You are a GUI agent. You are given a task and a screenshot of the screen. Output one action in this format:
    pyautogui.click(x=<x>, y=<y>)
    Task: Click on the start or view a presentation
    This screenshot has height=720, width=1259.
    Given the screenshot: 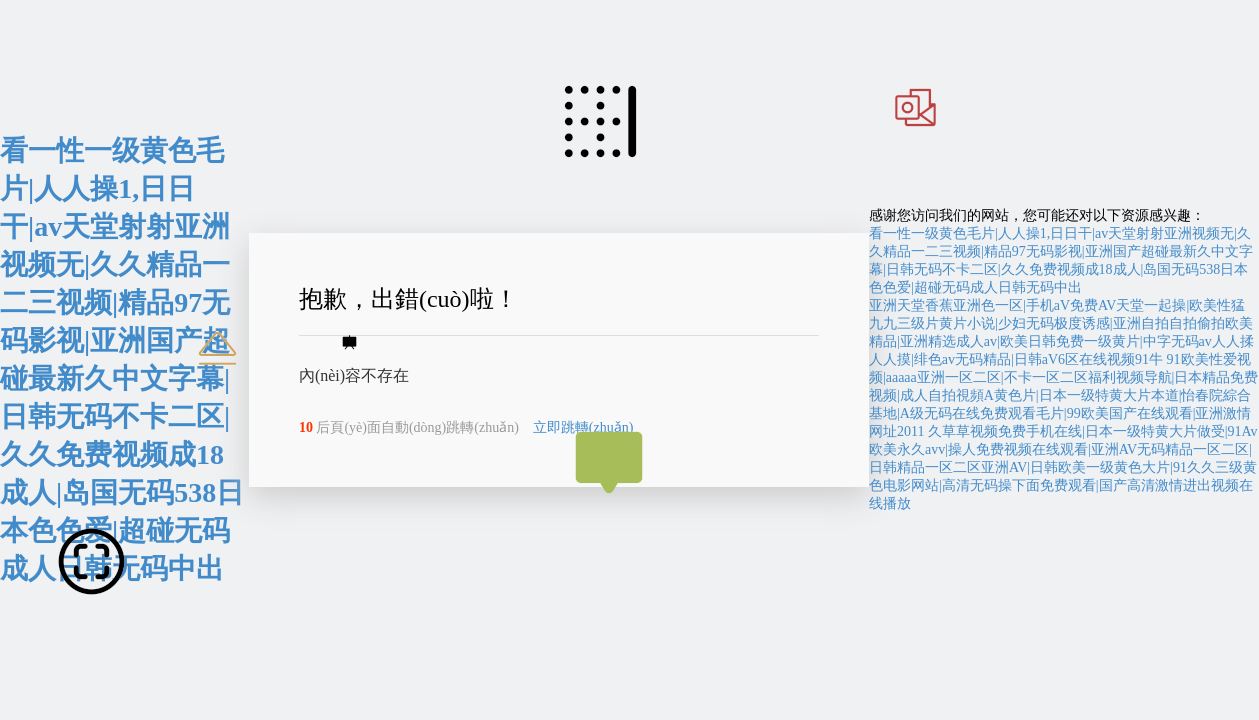 What is the action you would take?
    pyautogui.click(x=349, y=342)
    